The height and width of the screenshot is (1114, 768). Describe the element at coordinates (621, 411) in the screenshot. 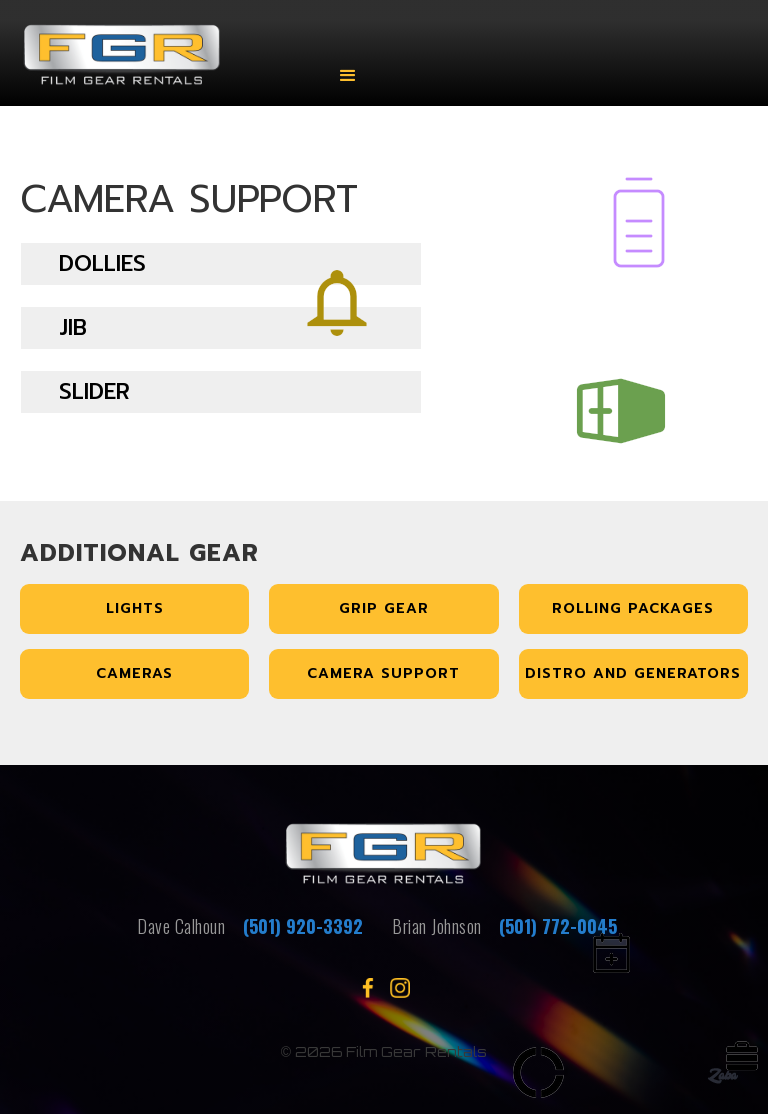

I see `view shipping or freight details` at that location.